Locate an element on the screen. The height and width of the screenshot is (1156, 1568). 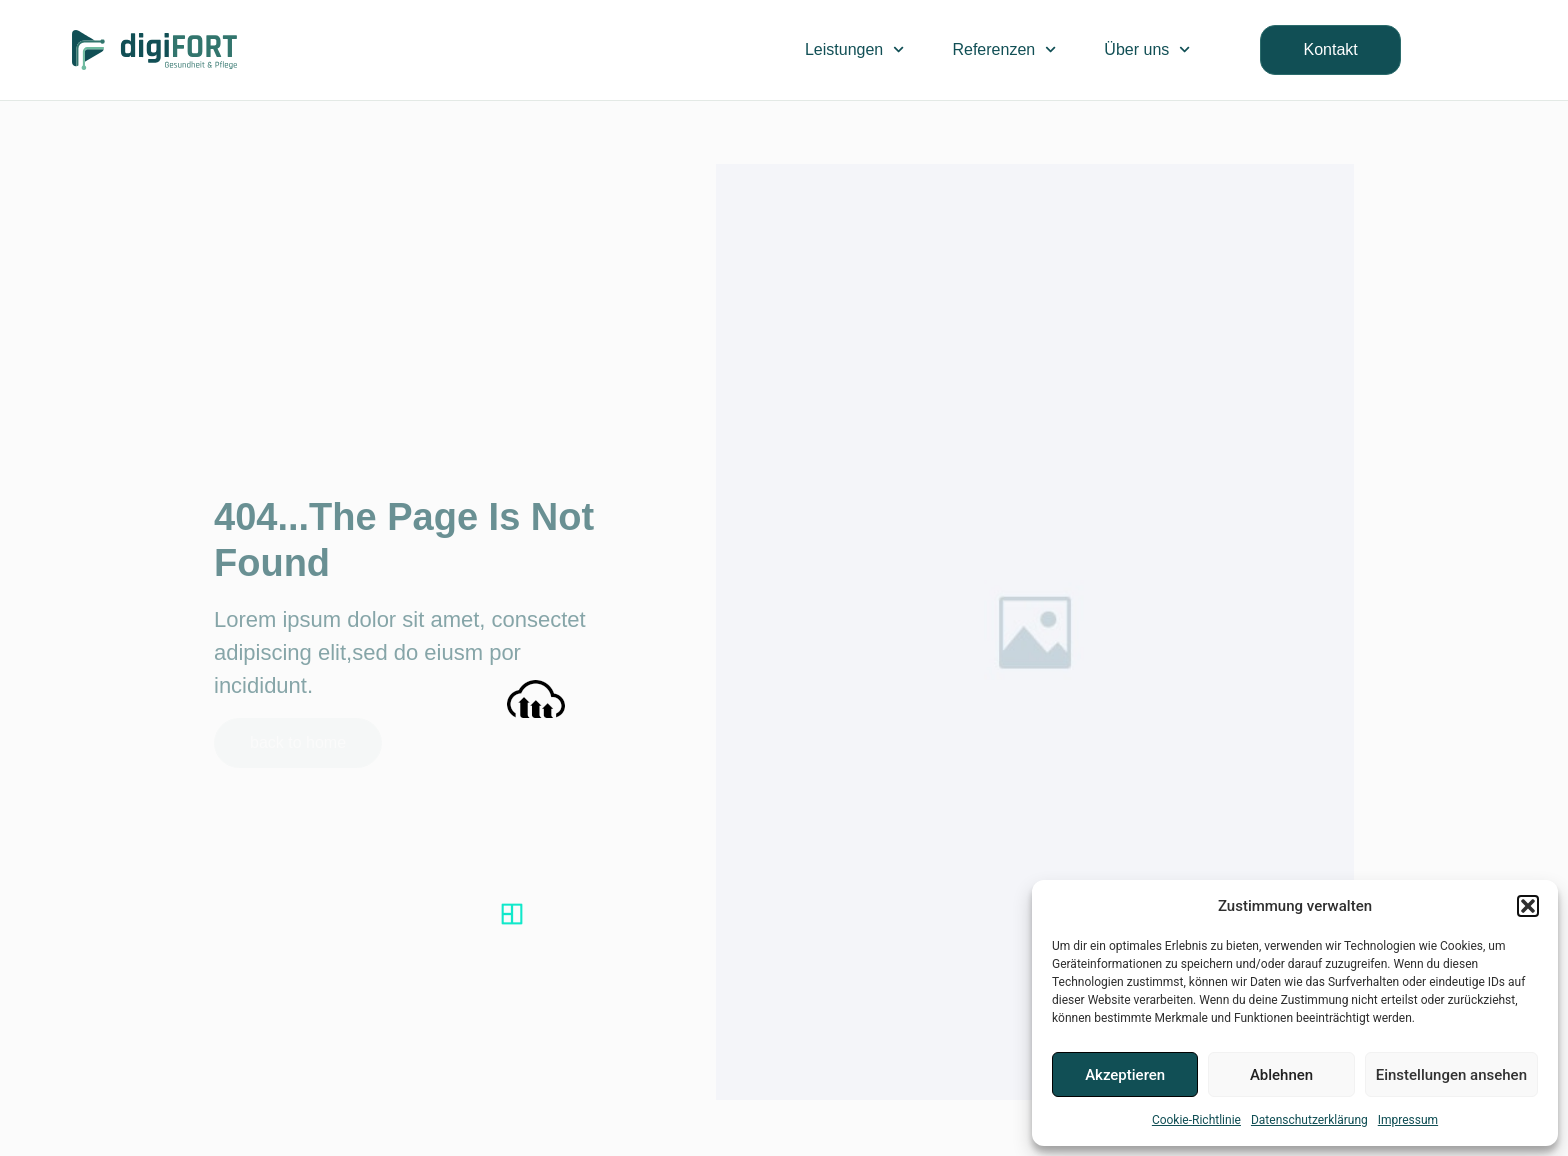
cloudinary logo - cloud-based media management platform is located at coordinates (536, 699).